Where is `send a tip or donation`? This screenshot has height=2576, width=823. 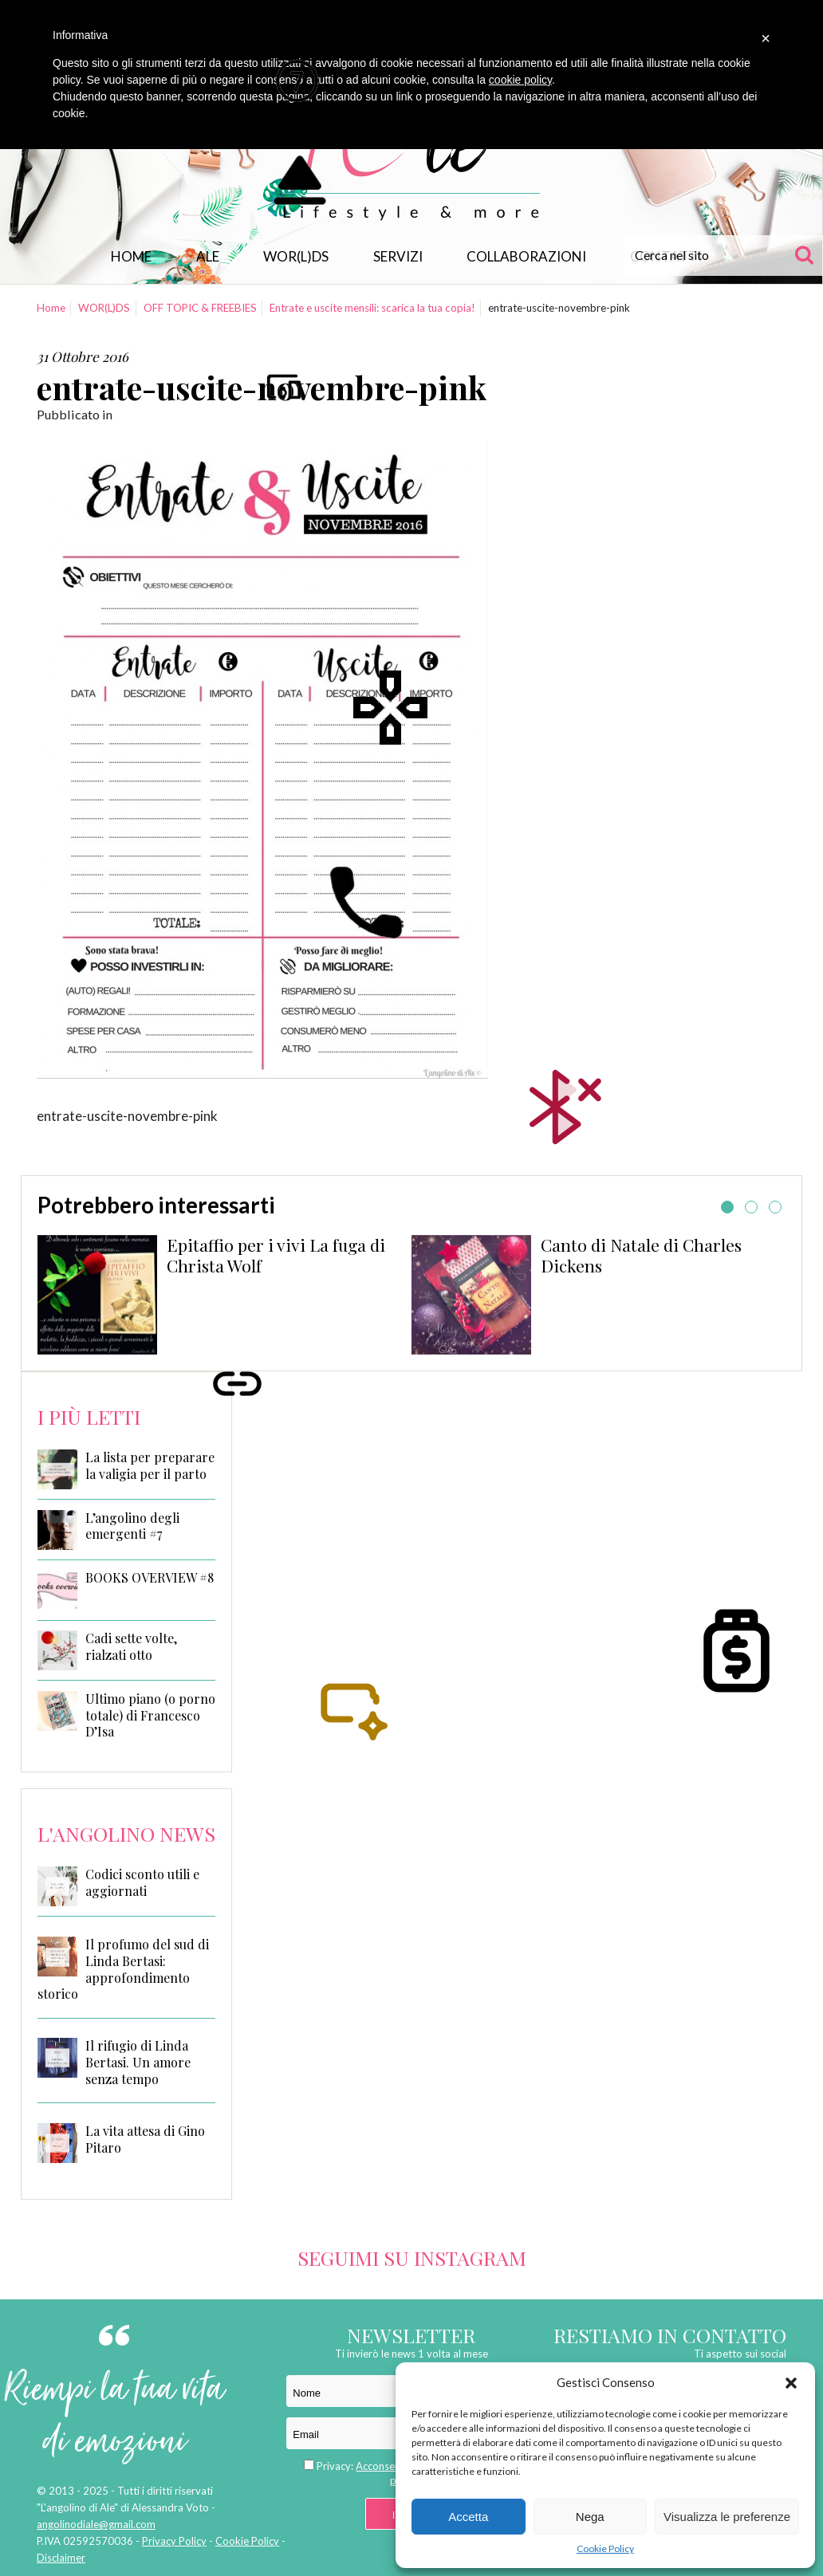
send a tip or donation is located at coordinates (736, 1650).